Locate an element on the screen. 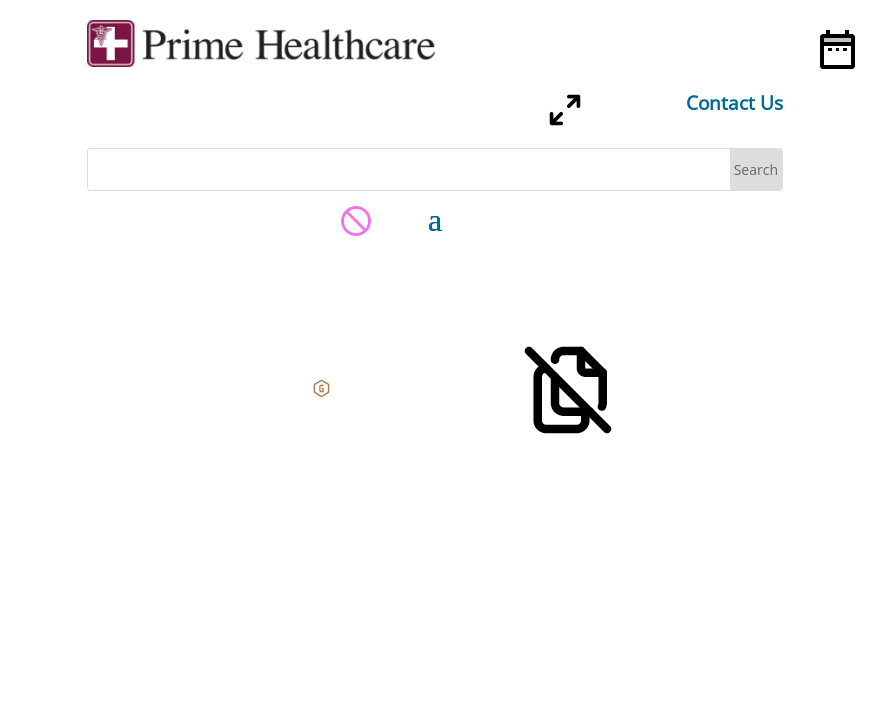 Image resolution: width=870 pixels, height=720 pixels. files are unavailable or inaccessible is located at coordinates (568, 390).